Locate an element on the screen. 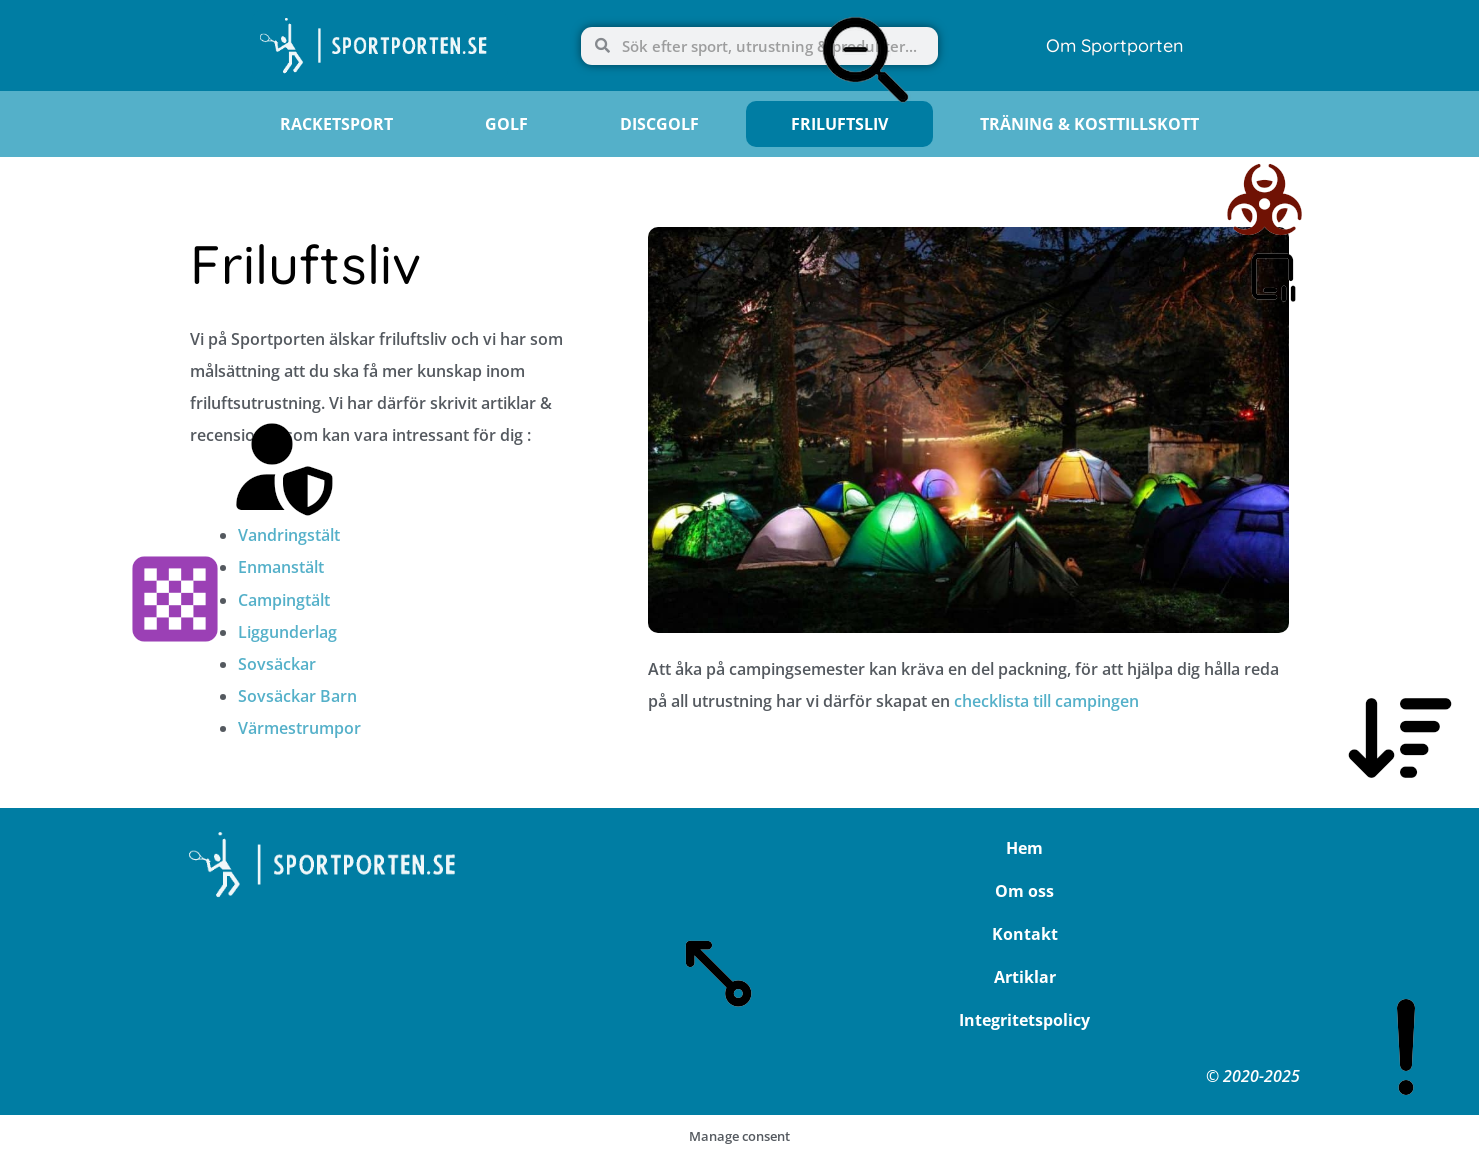 The height and width of the screenshot is (1158, 1479). pause media playback on iPad is located at coordinates (1272, 276).